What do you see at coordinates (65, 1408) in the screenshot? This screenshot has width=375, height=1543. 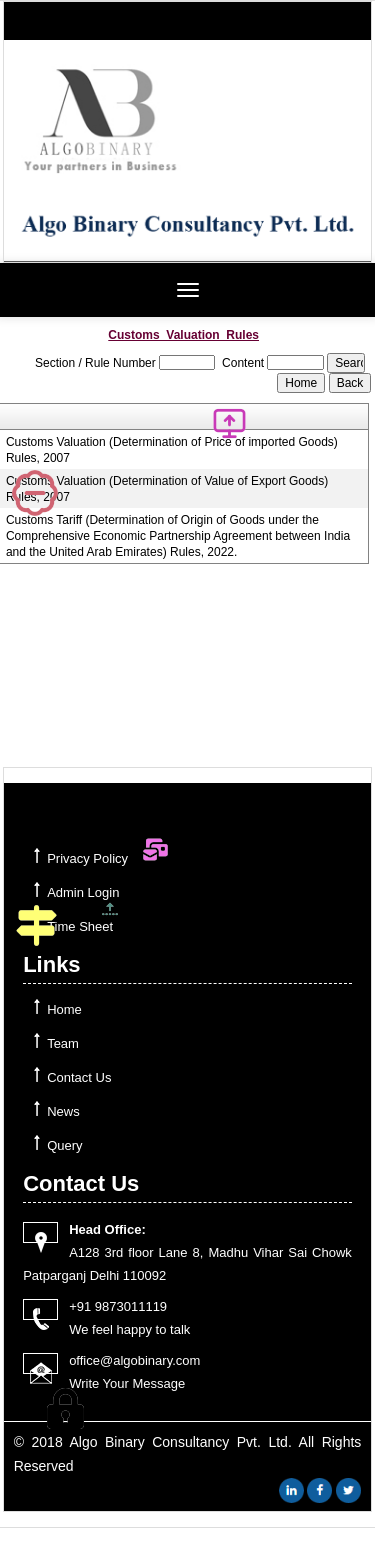 I see `indicates a locked or secured item` at bounding box center [65, 1408].